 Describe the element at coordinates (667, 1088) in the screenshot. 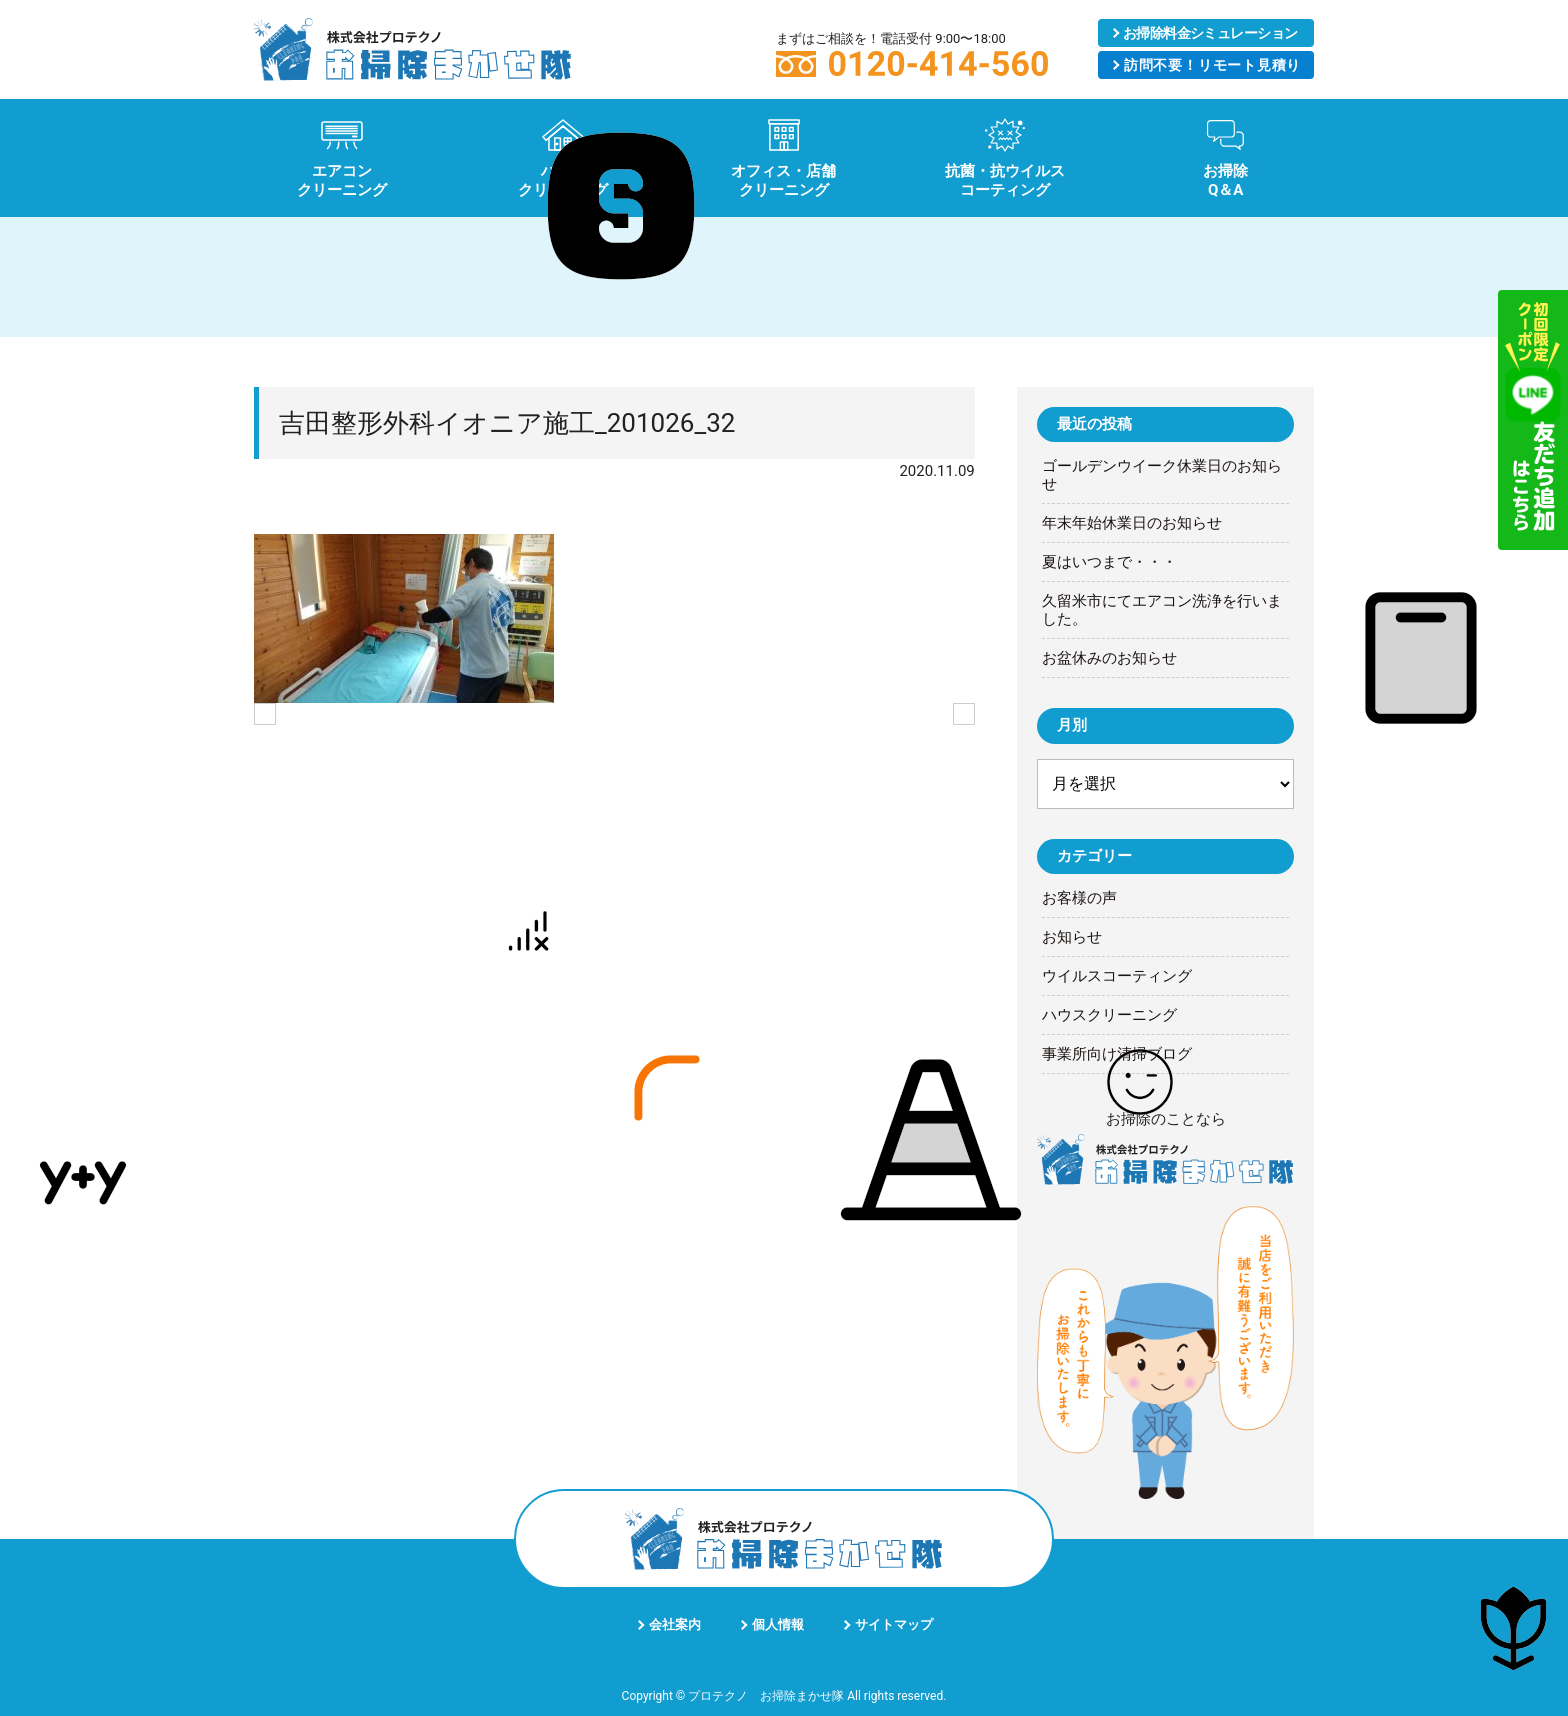

I see `adjust top-left corner radius` at that location.